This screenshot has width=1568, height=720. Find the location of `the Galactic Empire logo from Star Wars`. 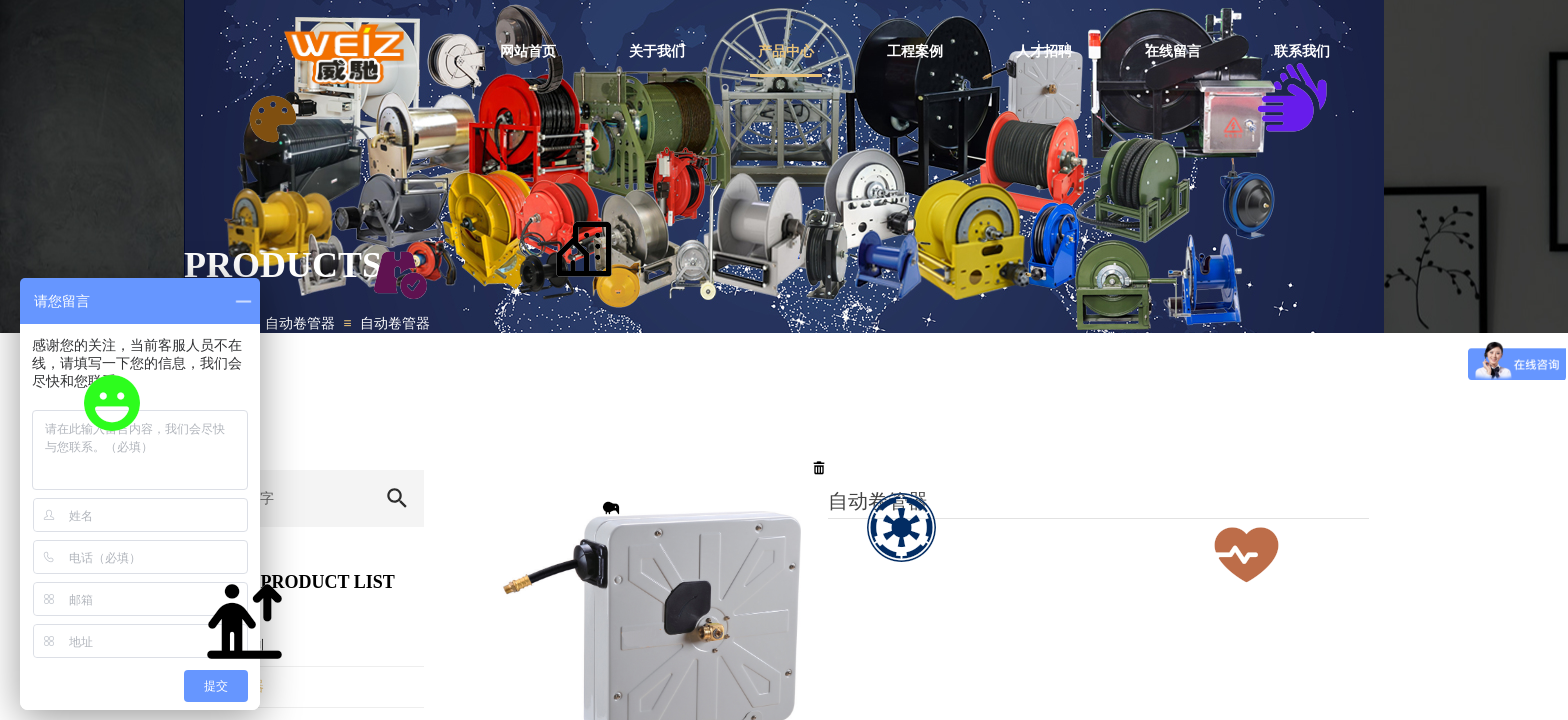

the Galactic Empire logo from Star Wars is located at coordinates (901, 527).